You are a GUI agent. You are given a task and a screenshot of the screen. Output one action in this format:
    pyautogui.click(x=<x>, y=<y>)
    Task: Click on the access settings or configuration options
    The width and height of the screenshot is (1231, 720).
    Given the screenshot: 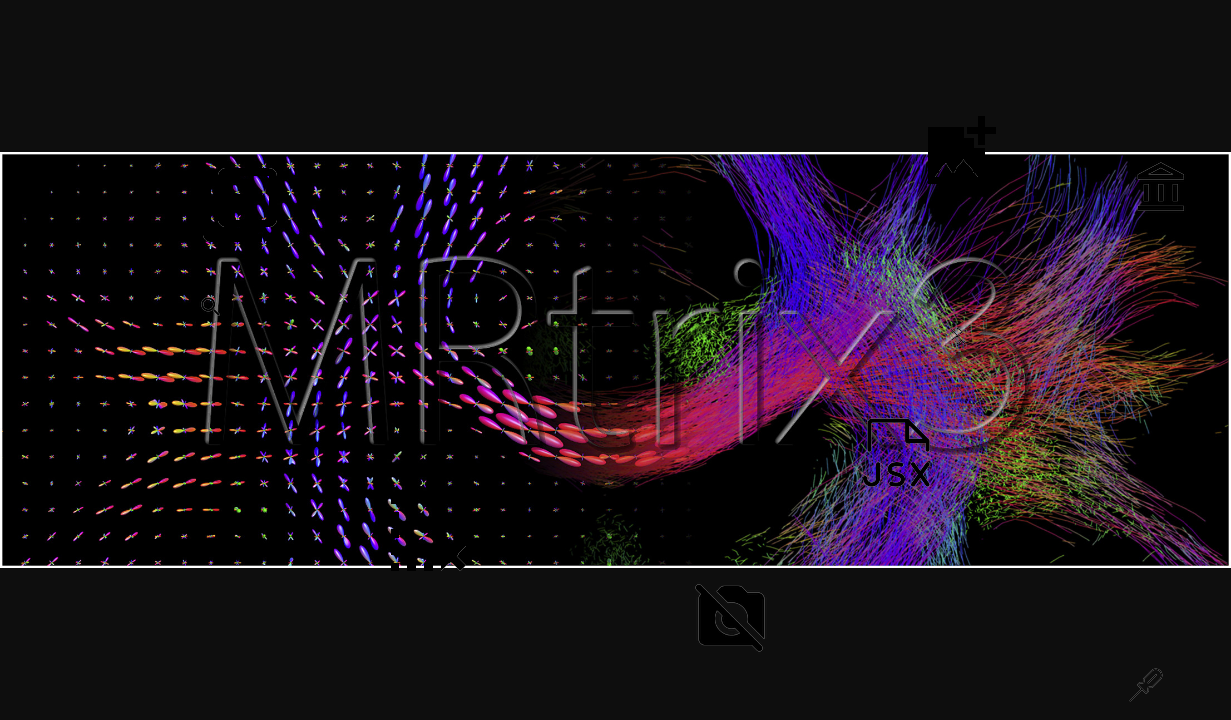 What is the action you would take?
    pyautogui.click(x=1146, y=685)
    